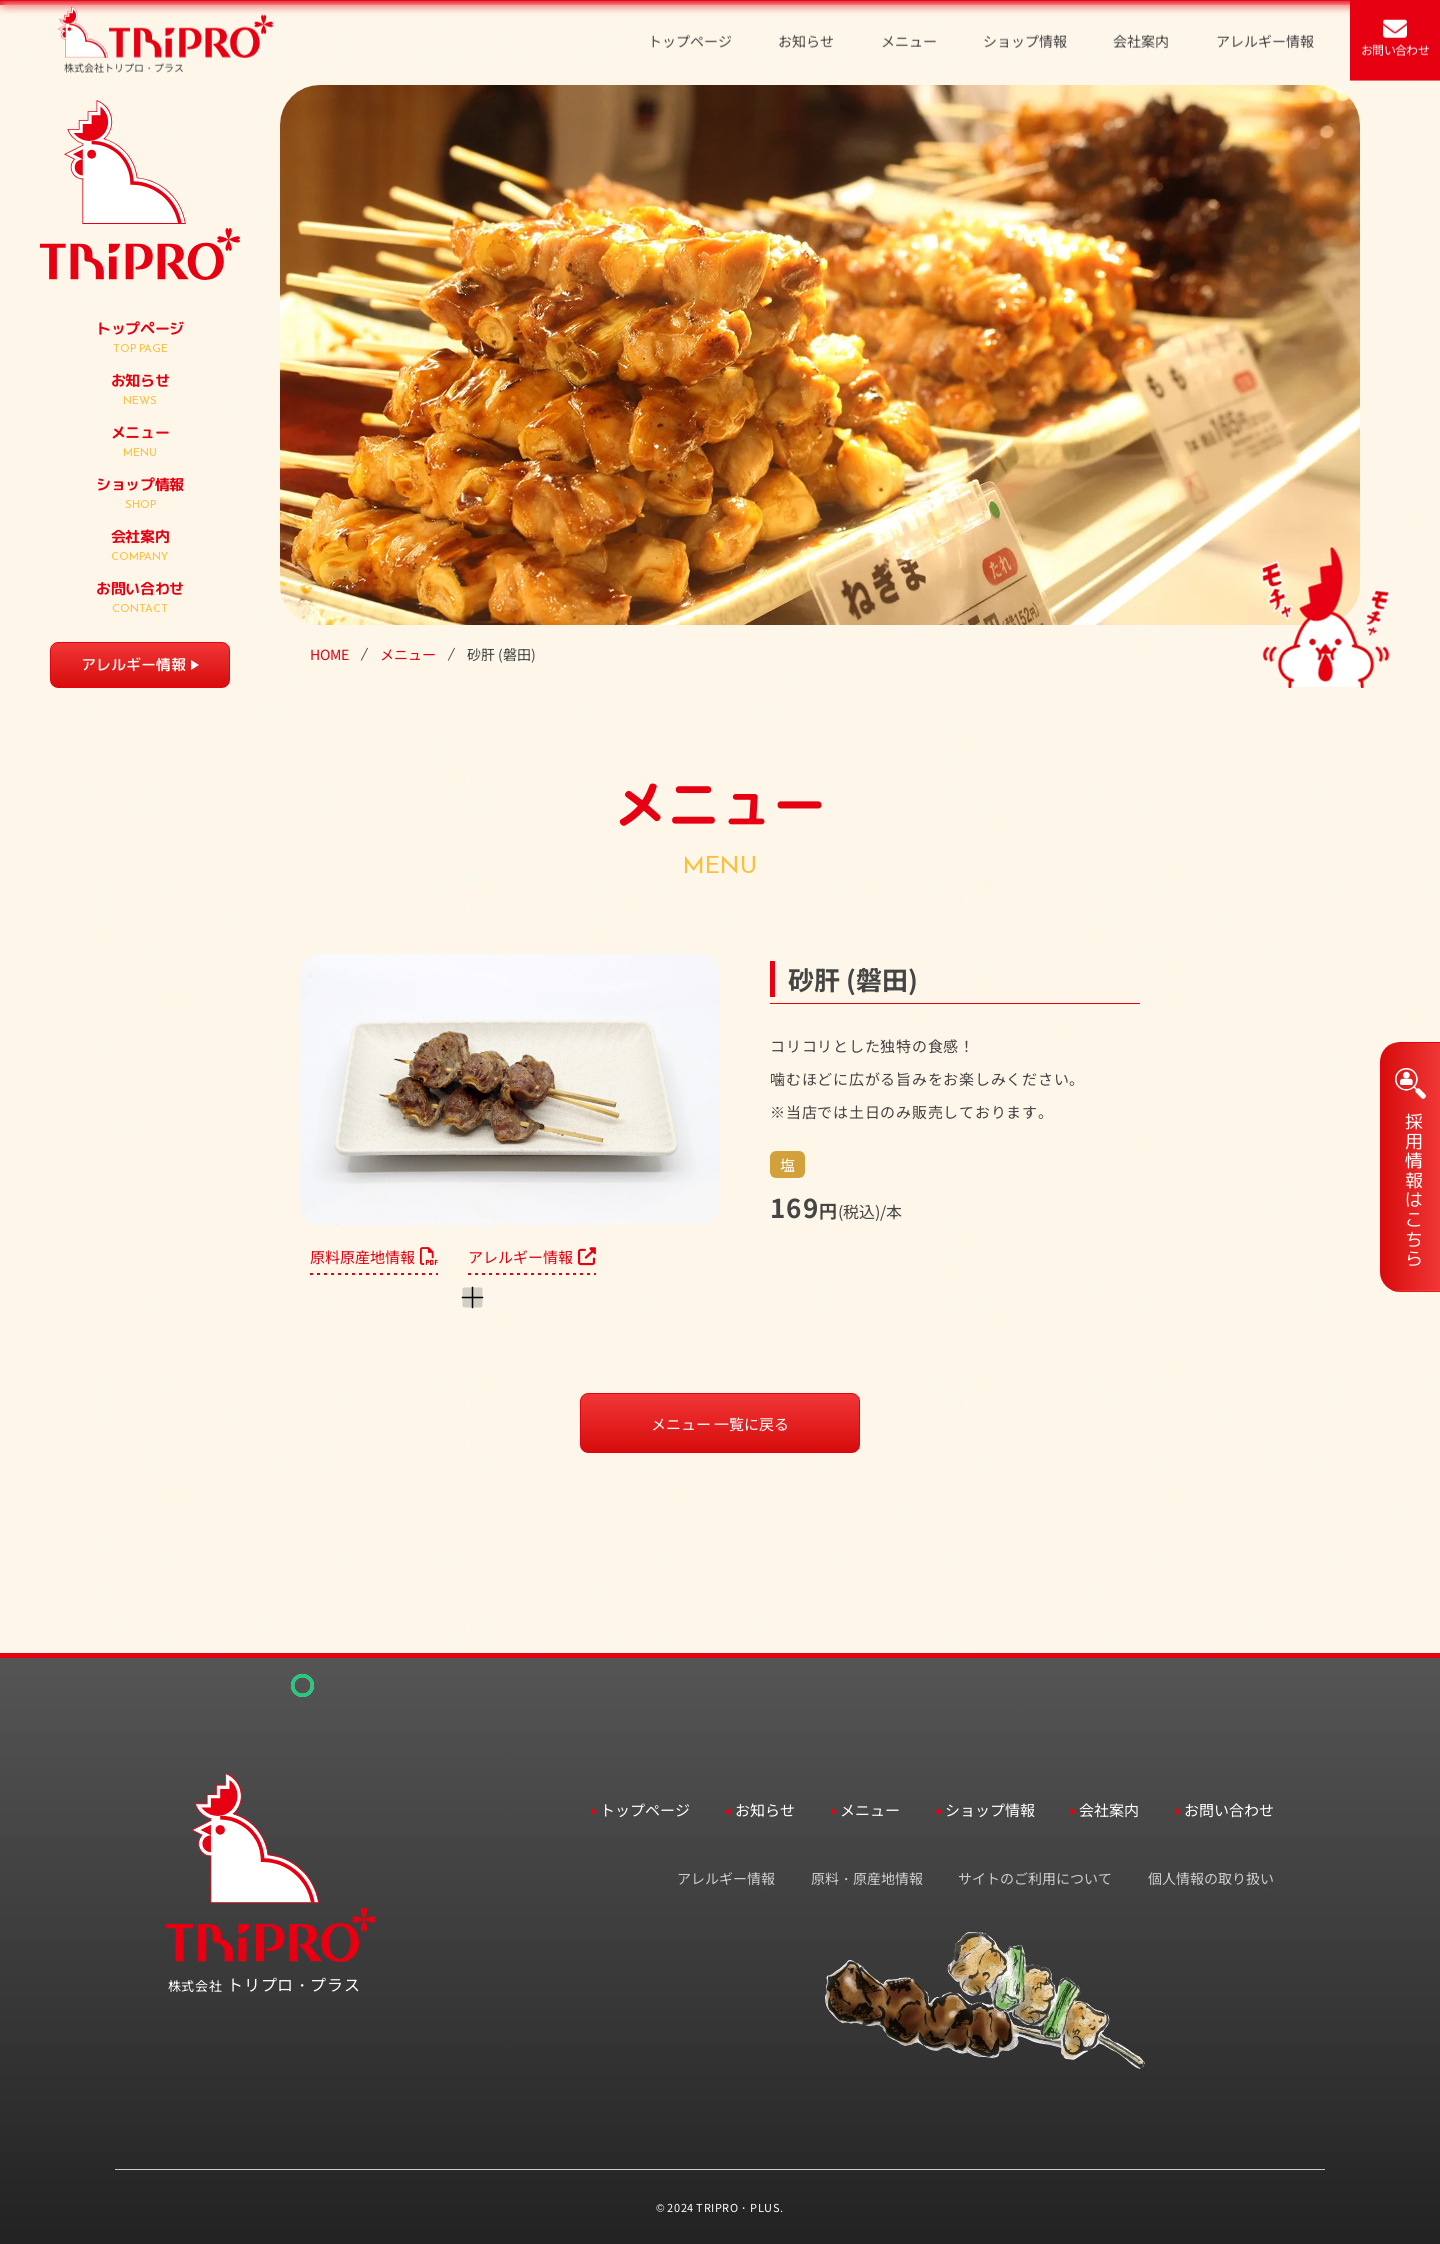  What do you see at coordinates (472, 1297) in the screenshot?
I see `add a new item` at bounding box center [472, 1297].